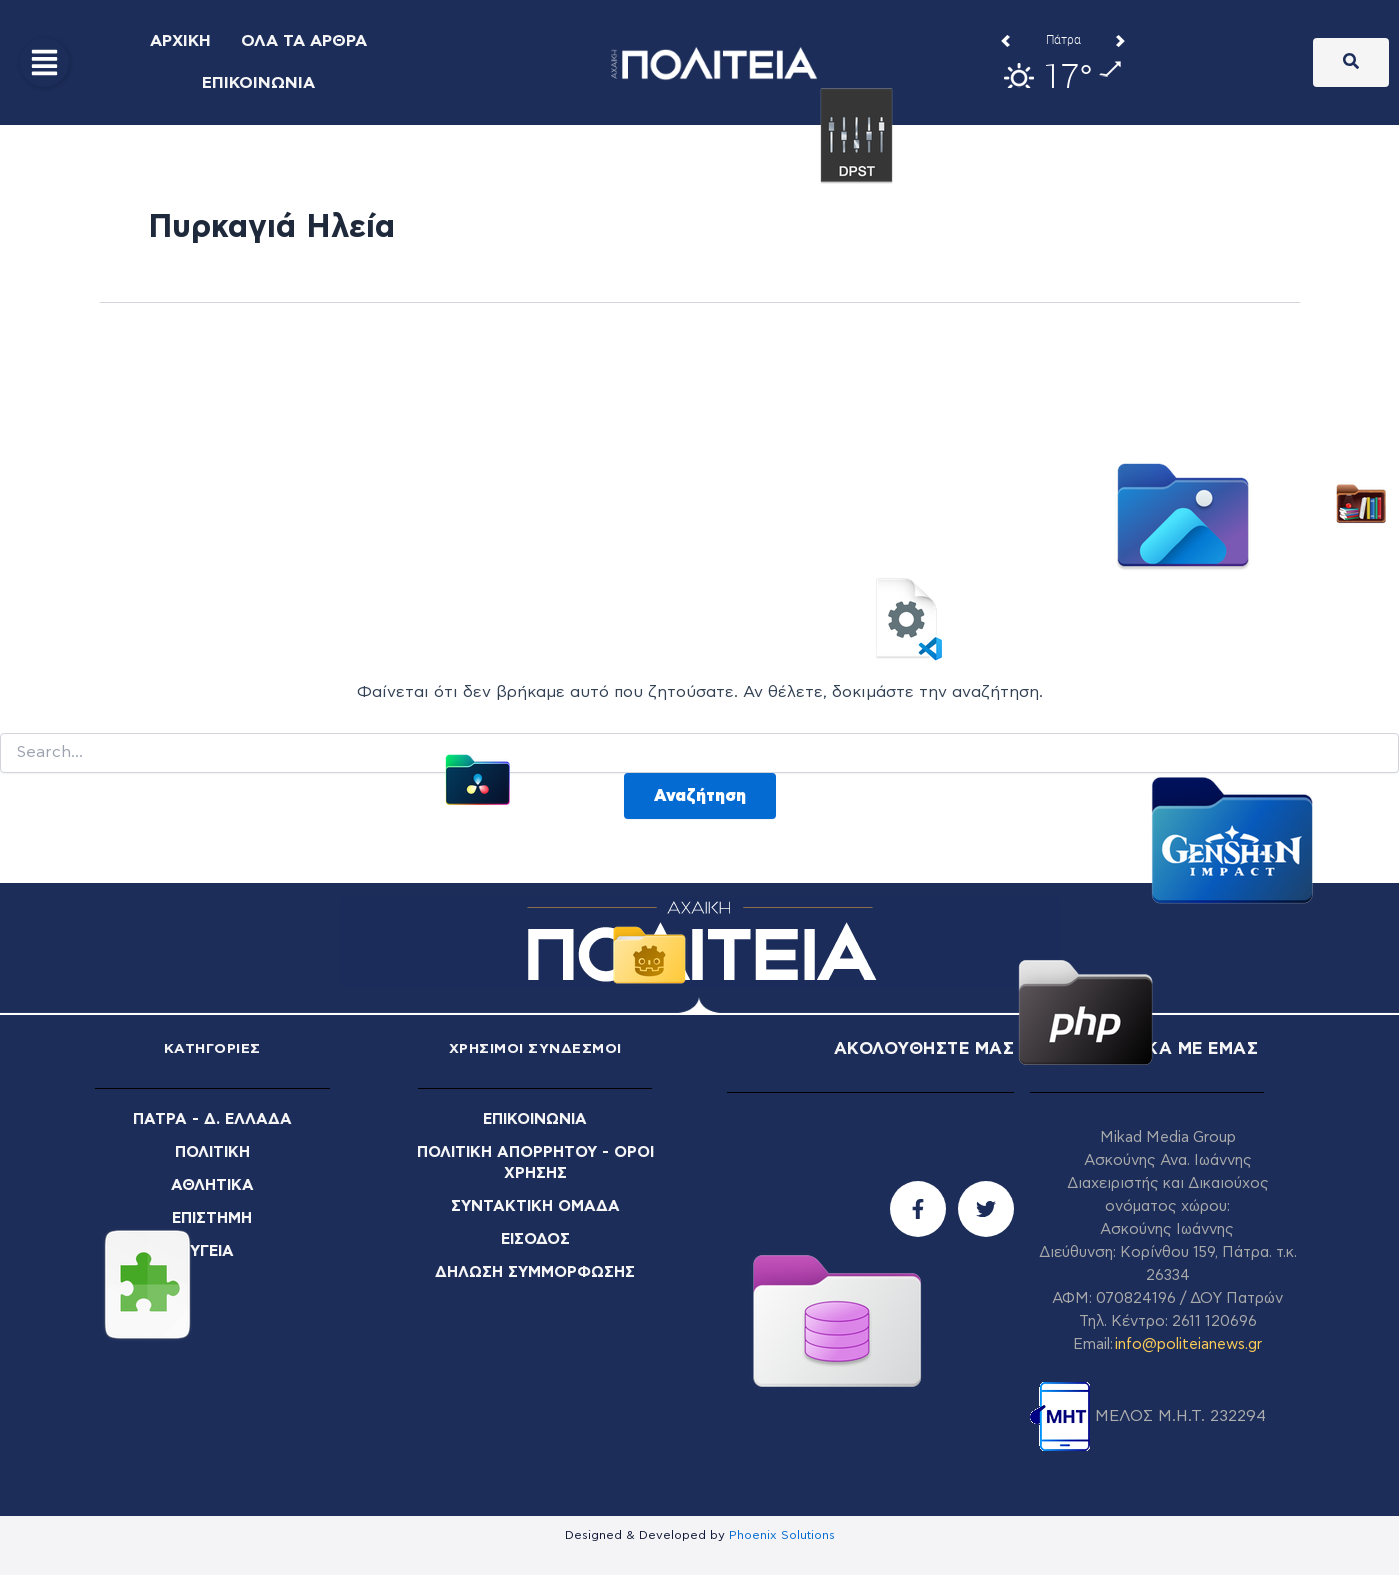  I want to click on an addon or extension file type, so click(147, 1284).